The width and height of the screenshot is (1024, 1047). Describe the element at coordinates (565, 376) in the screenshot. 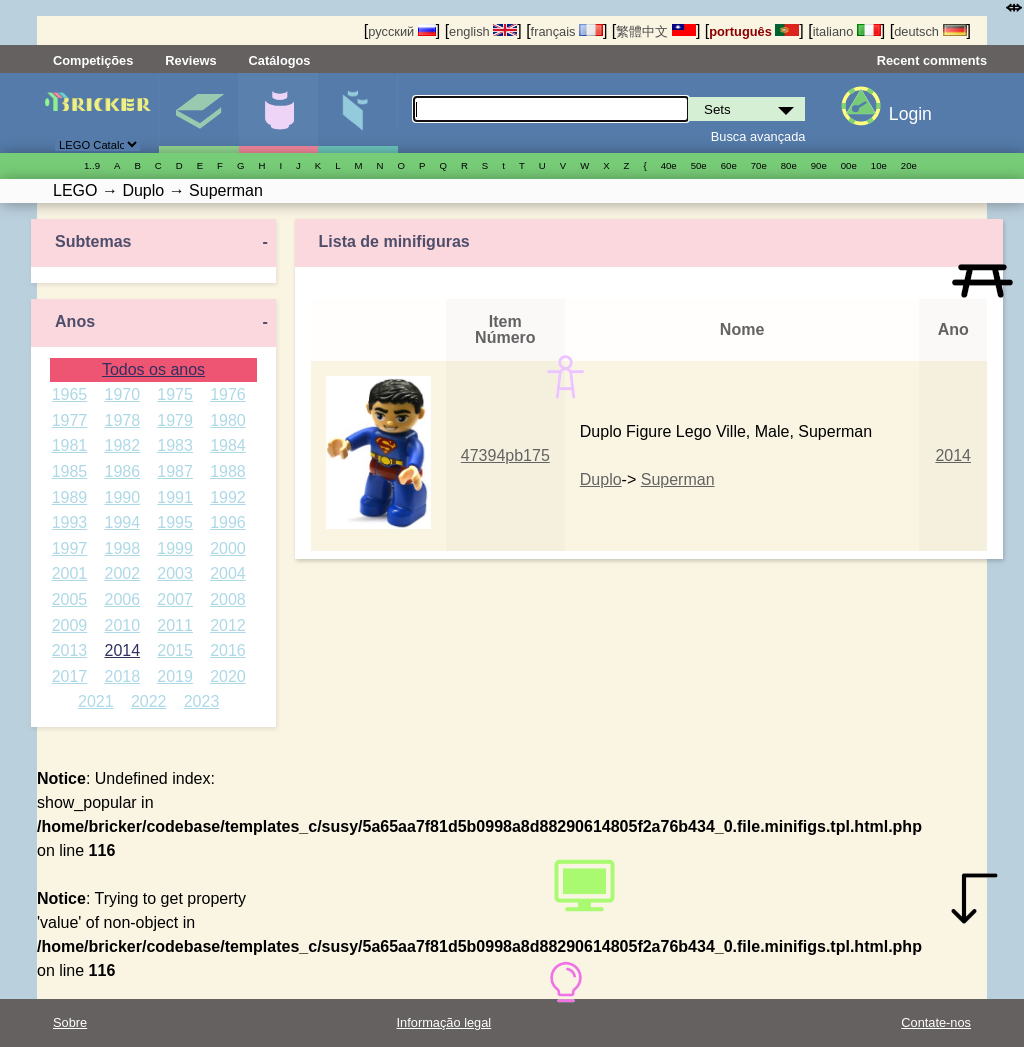

I see `access accessibility settings` at that location.